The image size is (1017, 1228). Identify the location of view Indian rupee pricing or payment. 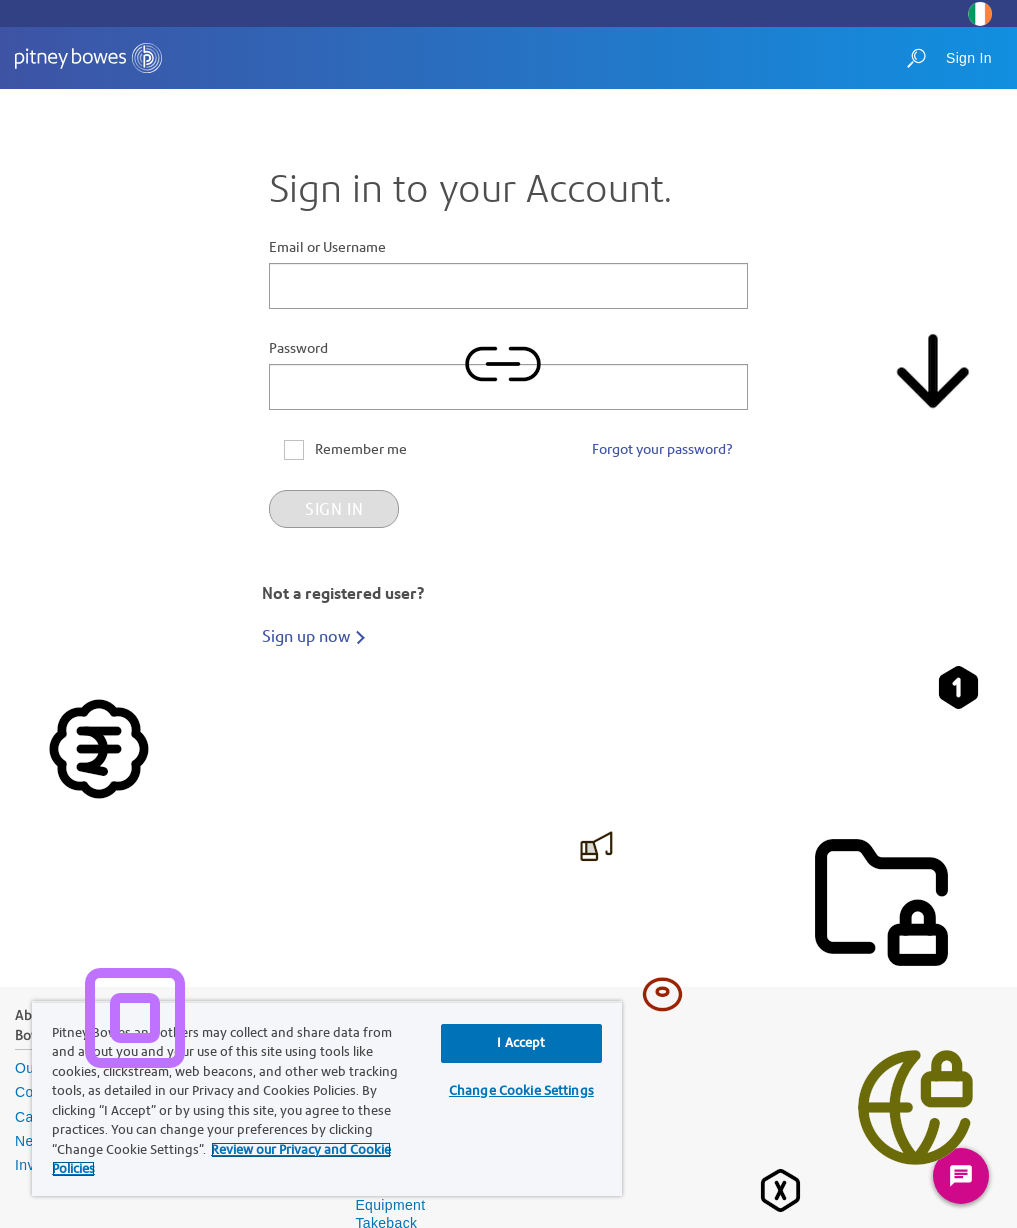
(99, 749).